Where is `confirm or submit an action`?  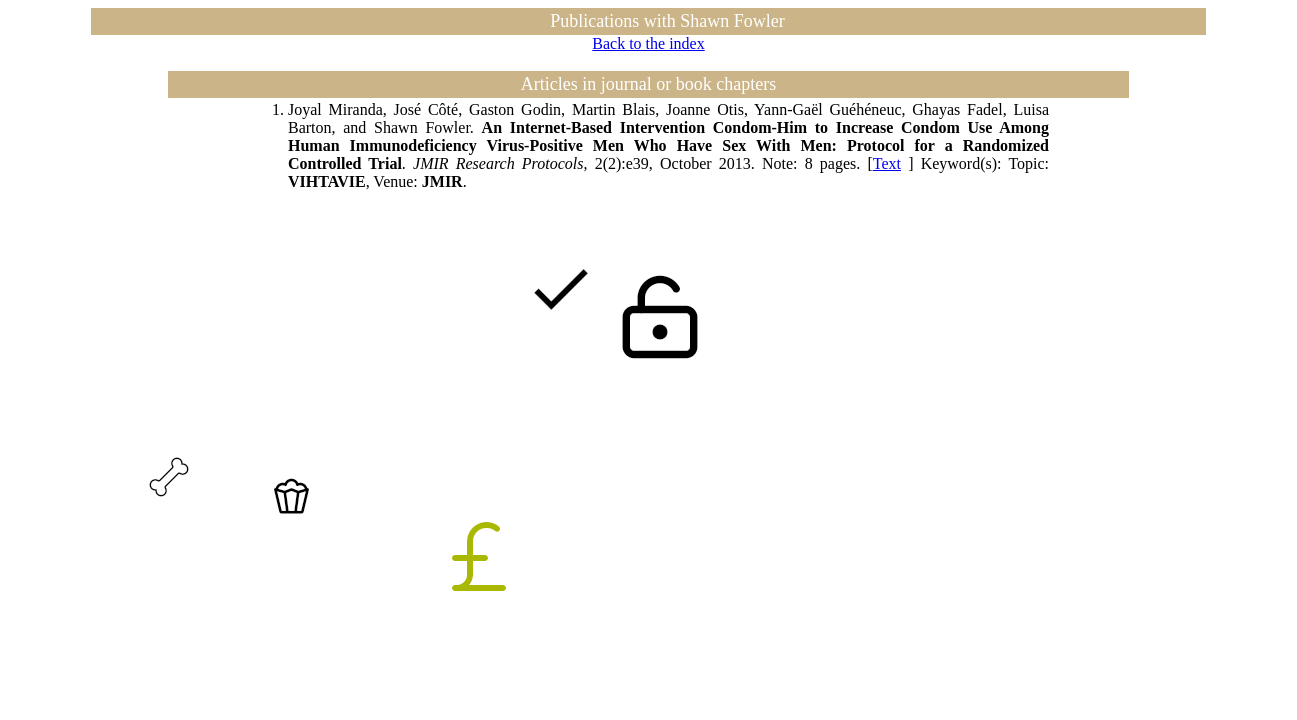 confirm or submit an action is located at coordinates (560, 288).